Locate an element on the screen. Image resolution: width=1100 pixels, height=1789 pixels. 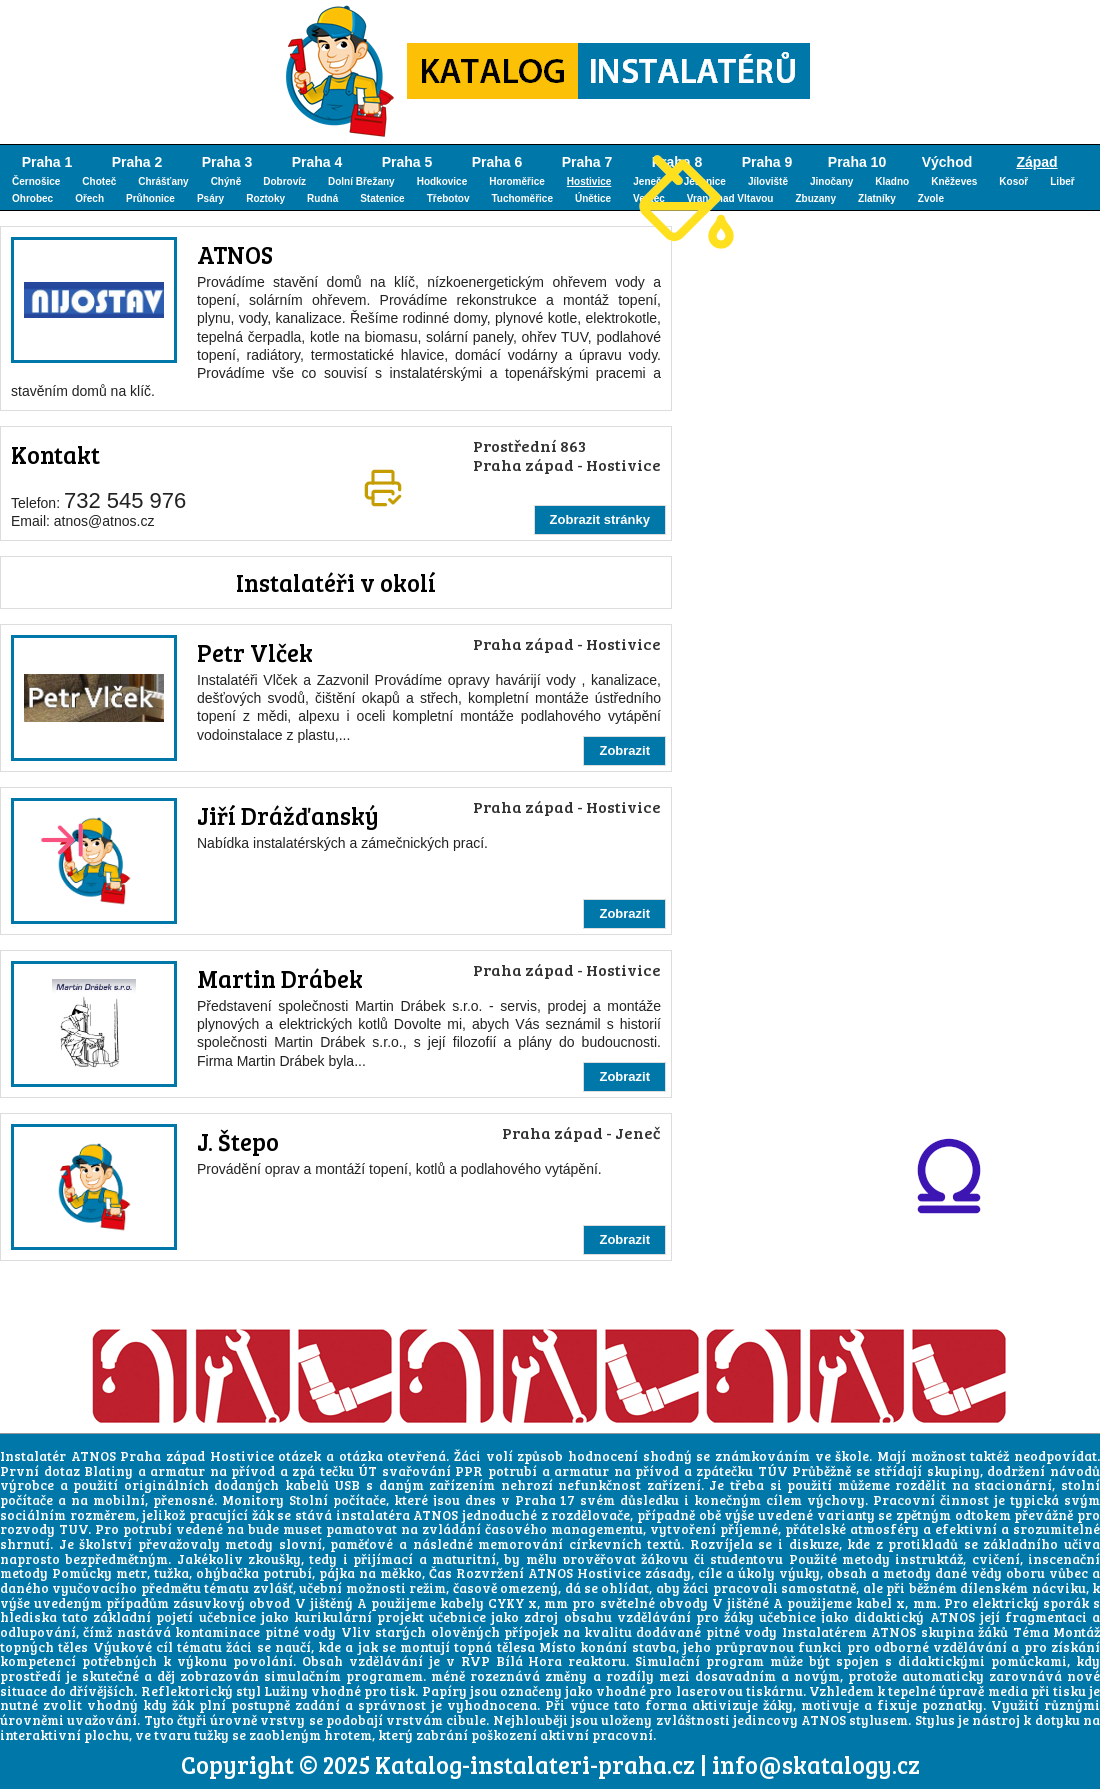
print job completed successfully is located at coordinates (383, 488).